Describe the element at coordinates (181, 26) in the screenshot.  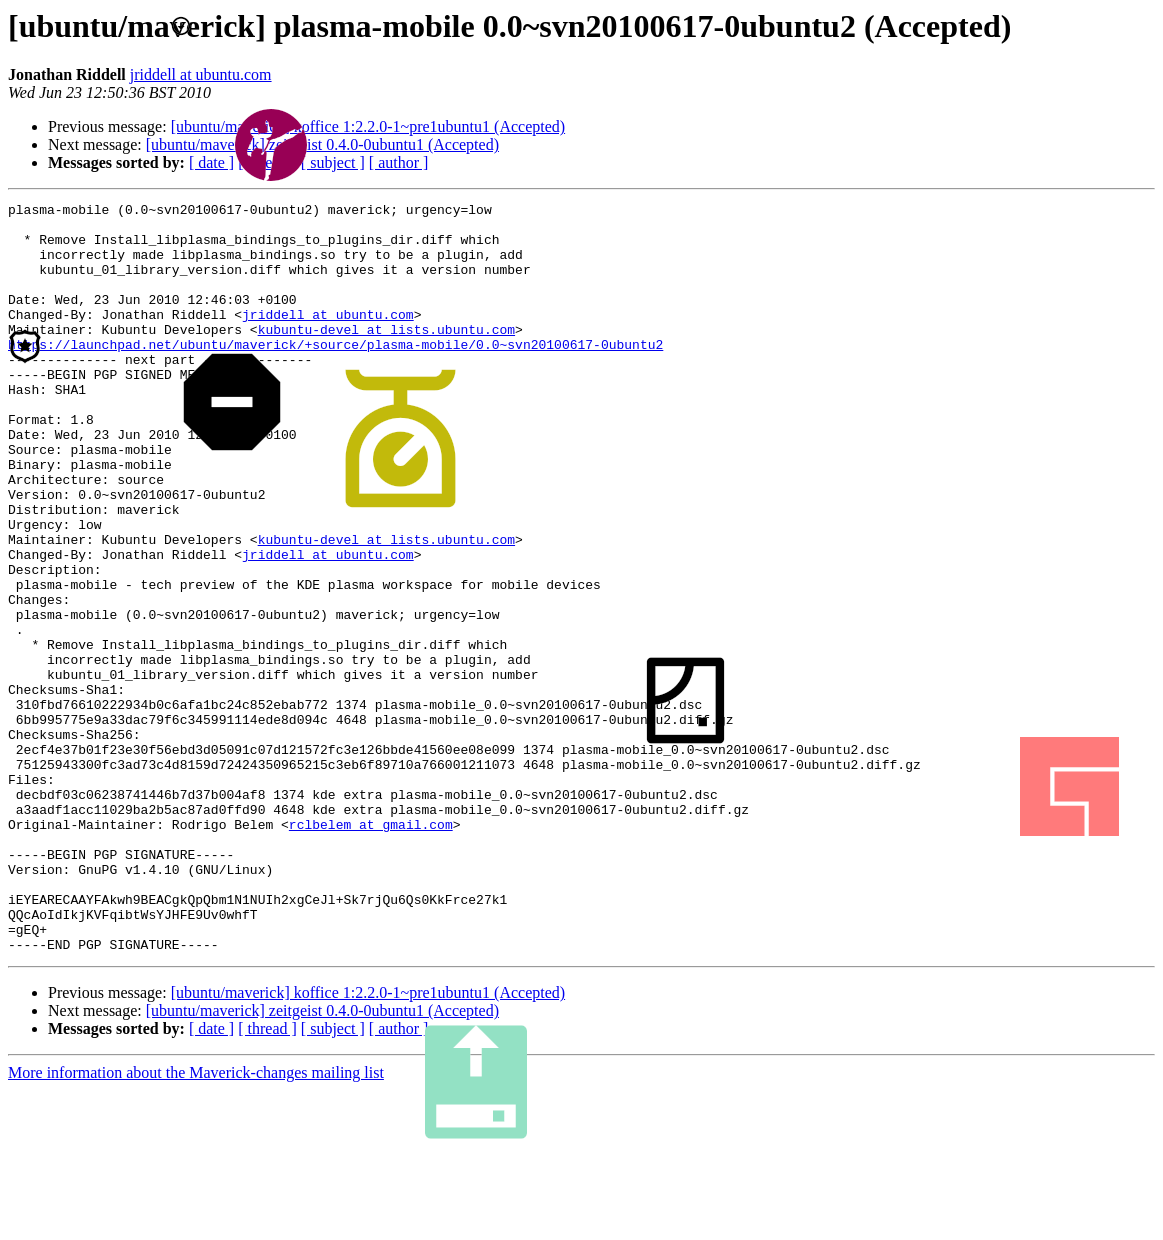
I see `download a file or content` at that location.